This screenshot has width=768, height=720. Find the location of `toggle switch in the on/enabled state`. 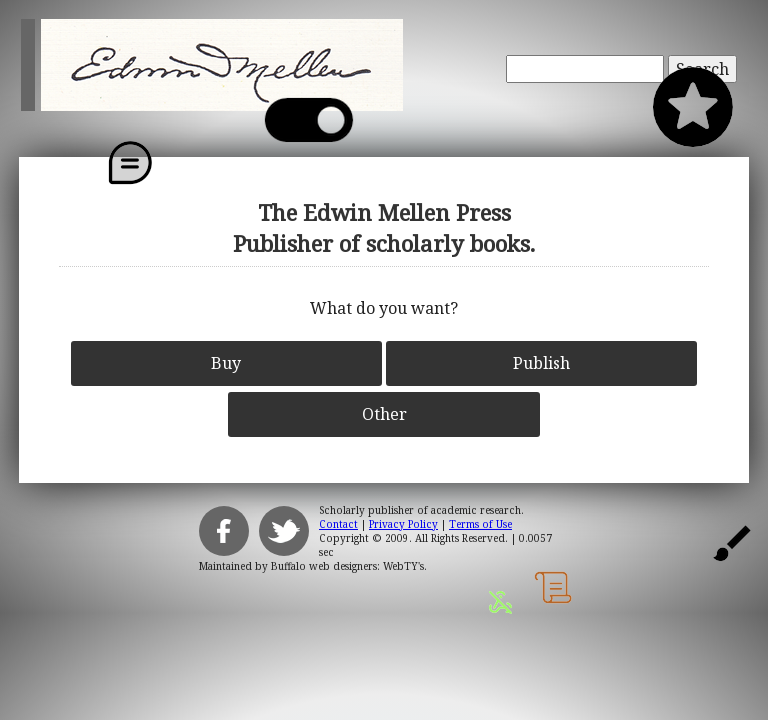

toggle switch in the on/enabled state is located at coordinates (309, 120).